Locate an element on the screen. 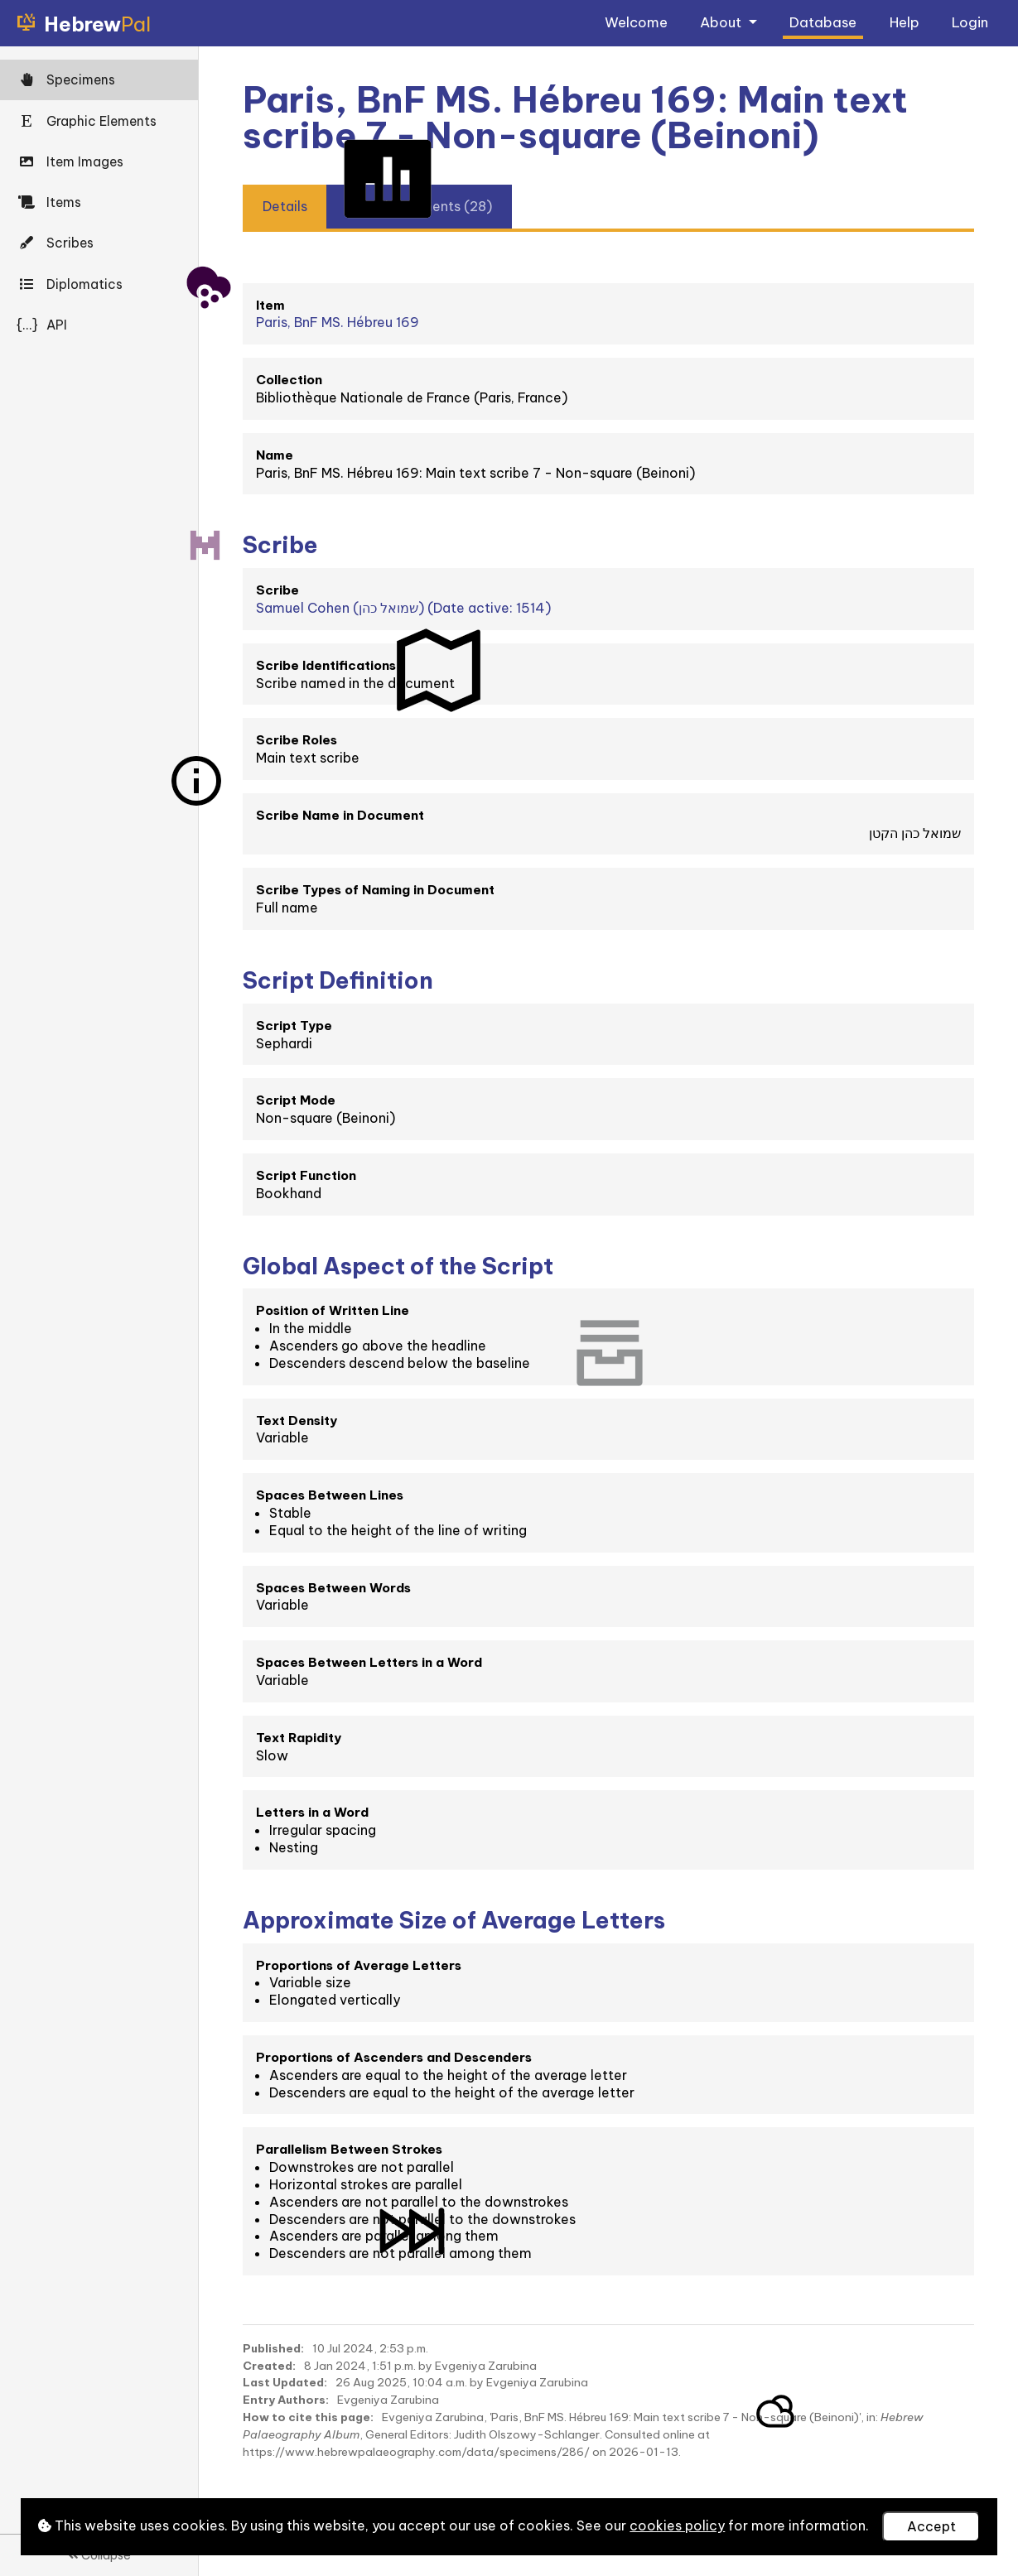 The image size is (1018, 2576). view map is located at coordinates (438, 670).